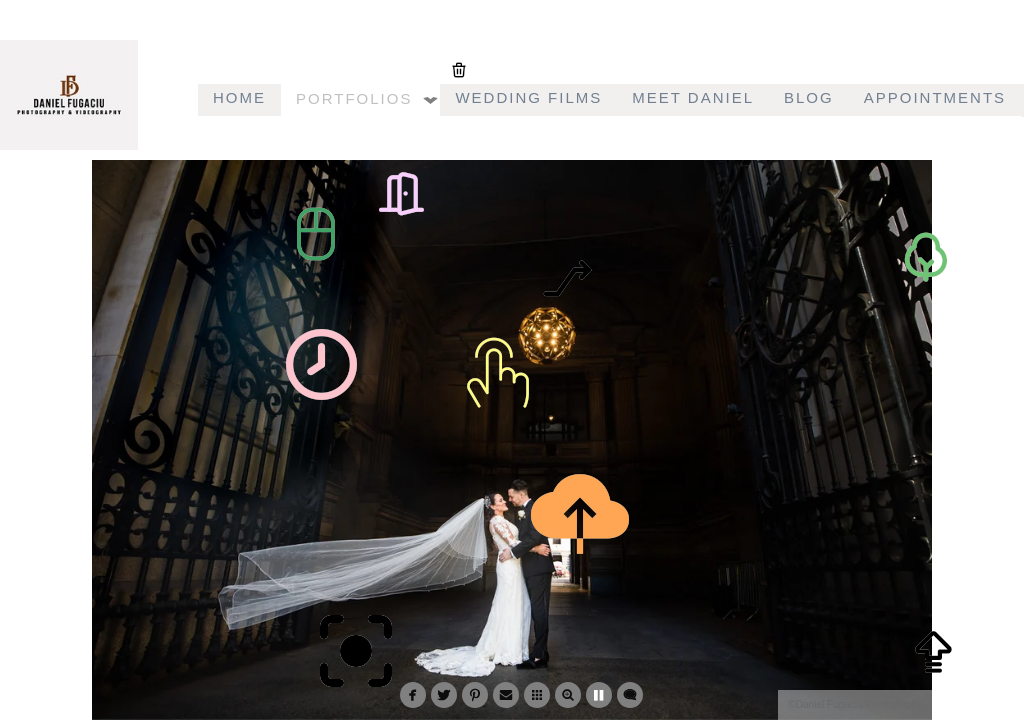 The image size is (1024, 720). What do you see at coordinates (356, 651) in the screenshot?
I see `capture a photo or screenshot` at bounding box center [356, 651].